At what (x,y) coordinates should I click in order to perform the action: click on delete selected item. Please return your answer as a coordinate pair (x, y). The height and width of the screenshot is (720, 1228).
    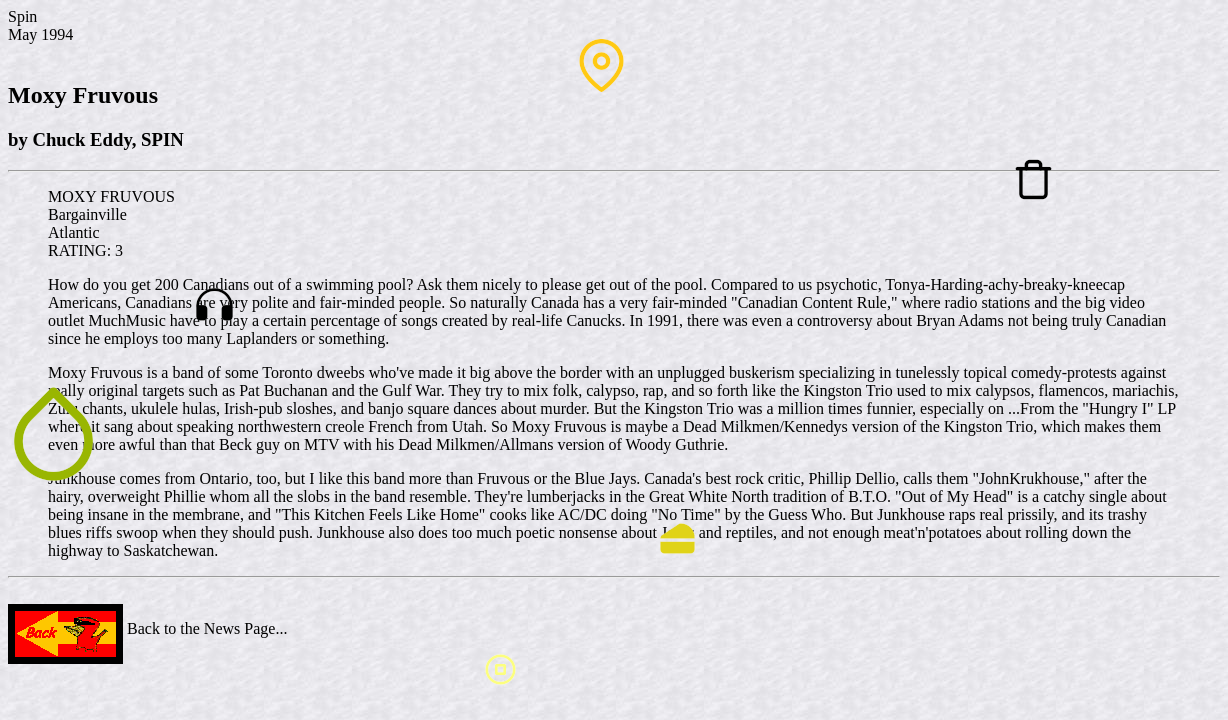
    Looking at the image, I should click on (1033, 179).